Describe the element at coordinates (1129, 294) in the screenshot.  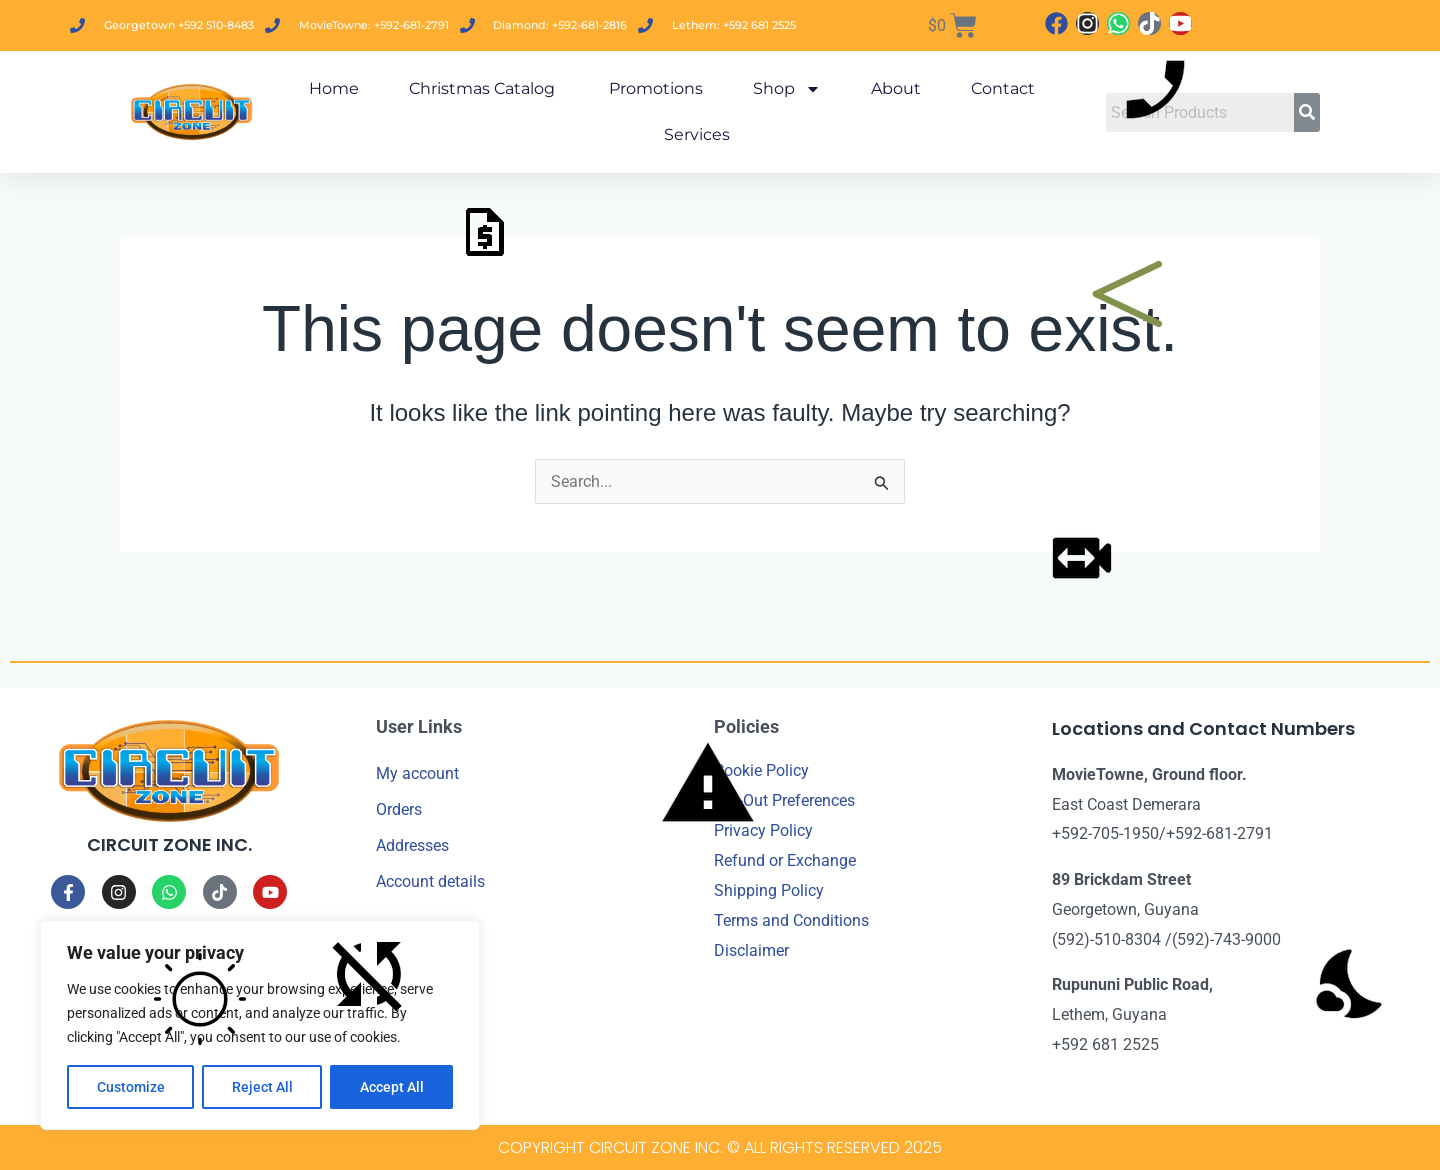
I see `navigate back to previous screen` at that location.